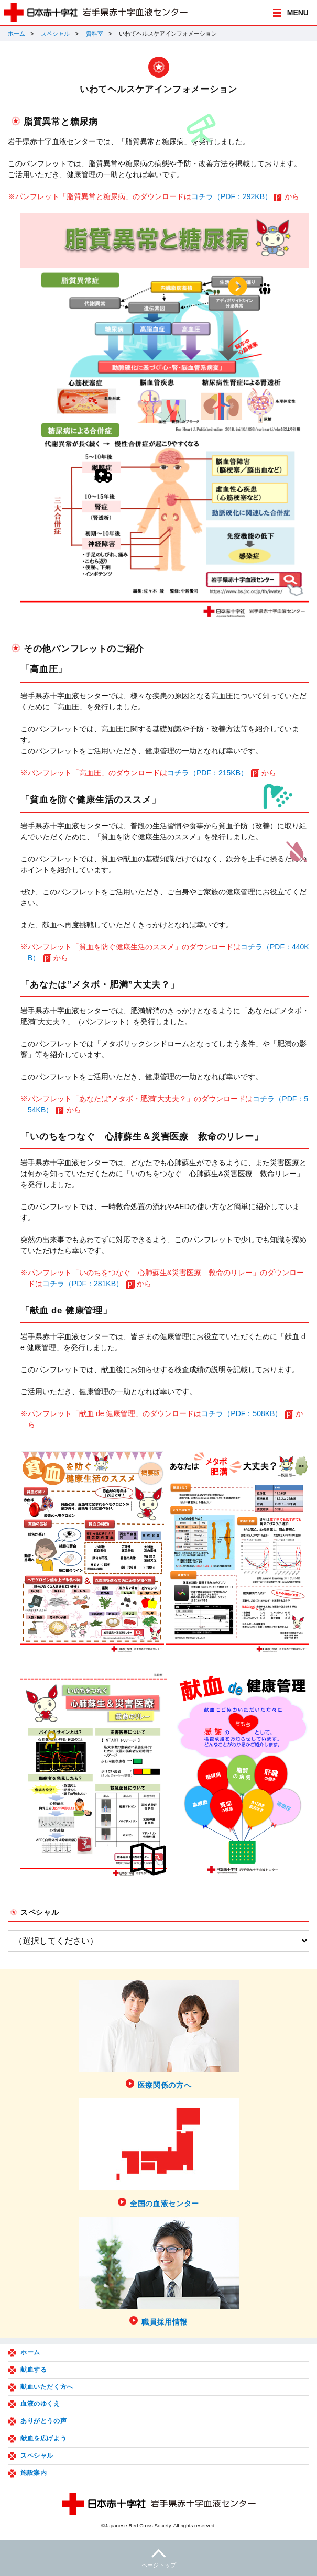 The image size is (317, 2576). What do you see at coordinates (103, 475) in the screenshot?
I see `request emergency medical services` at bounding box center [103, 475].